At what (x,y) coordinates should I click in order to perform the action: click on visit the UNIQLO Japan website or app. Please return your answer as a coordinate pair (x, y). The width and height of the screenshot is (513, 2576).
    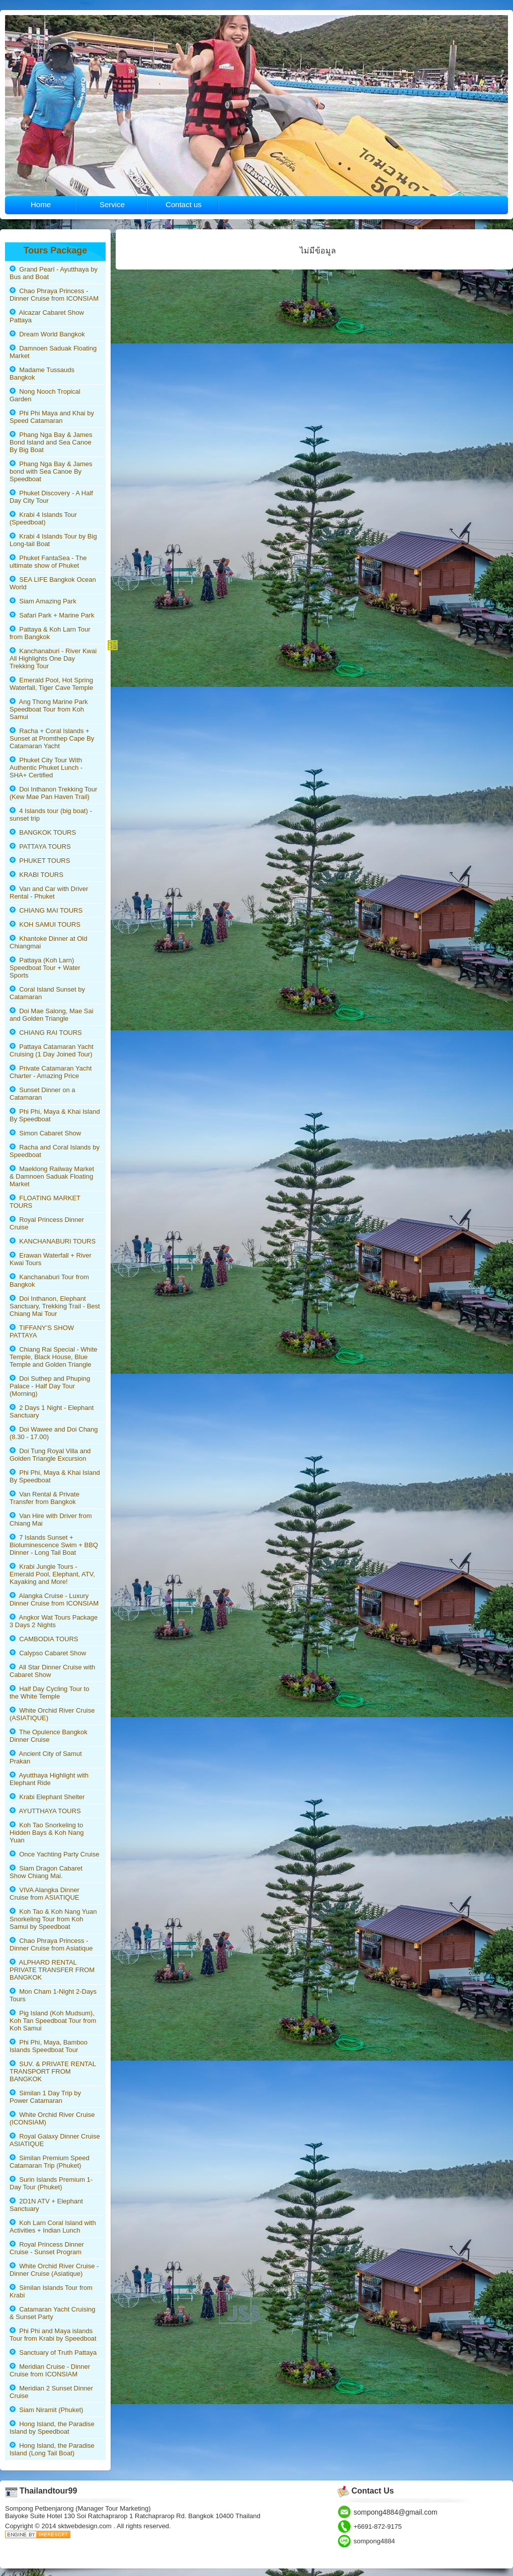
    Looking at the image, I should click on (113, 645).